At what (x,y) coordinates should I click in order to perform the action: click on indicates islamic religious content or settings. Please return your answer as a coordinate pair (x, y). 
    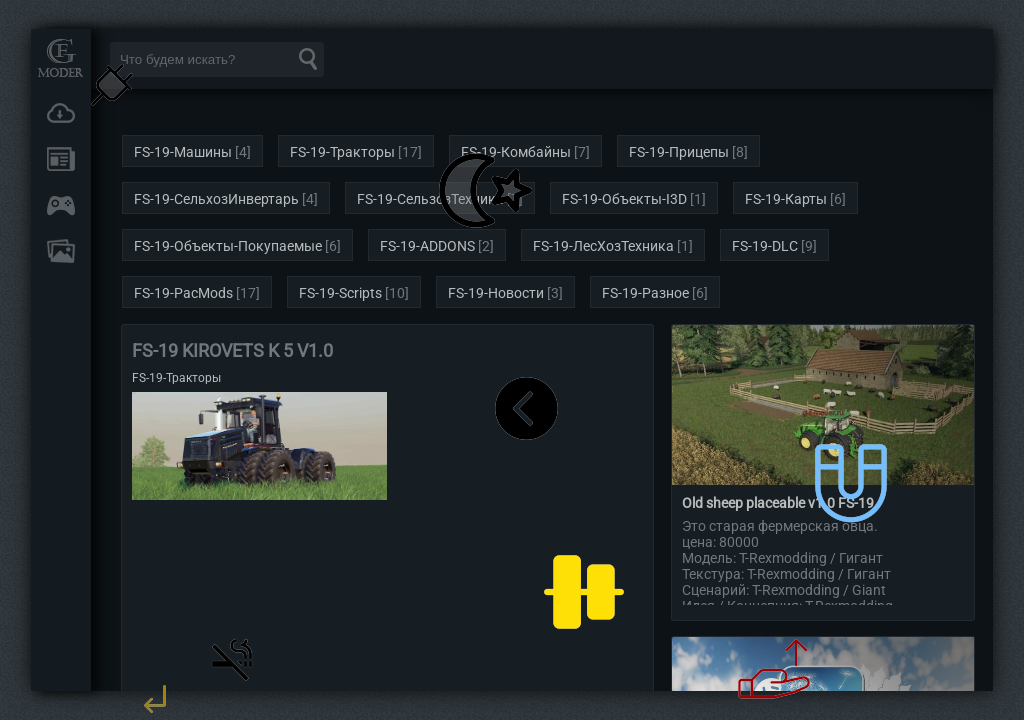
    Looking at the image, I should click on (482, 190).